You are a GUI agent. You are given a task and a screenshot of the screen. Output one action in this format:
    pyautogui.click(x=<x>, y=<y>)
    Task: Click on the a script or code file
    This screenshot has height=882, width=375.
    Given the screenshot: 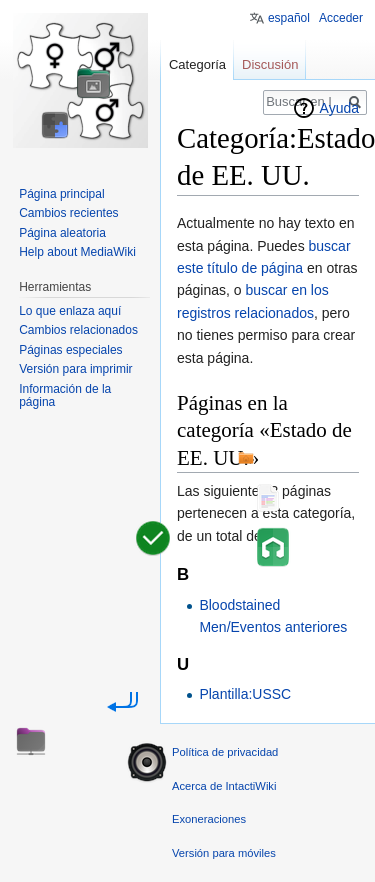 What is the action you would take?
    pyautogui.click(x=268, y=498)
    